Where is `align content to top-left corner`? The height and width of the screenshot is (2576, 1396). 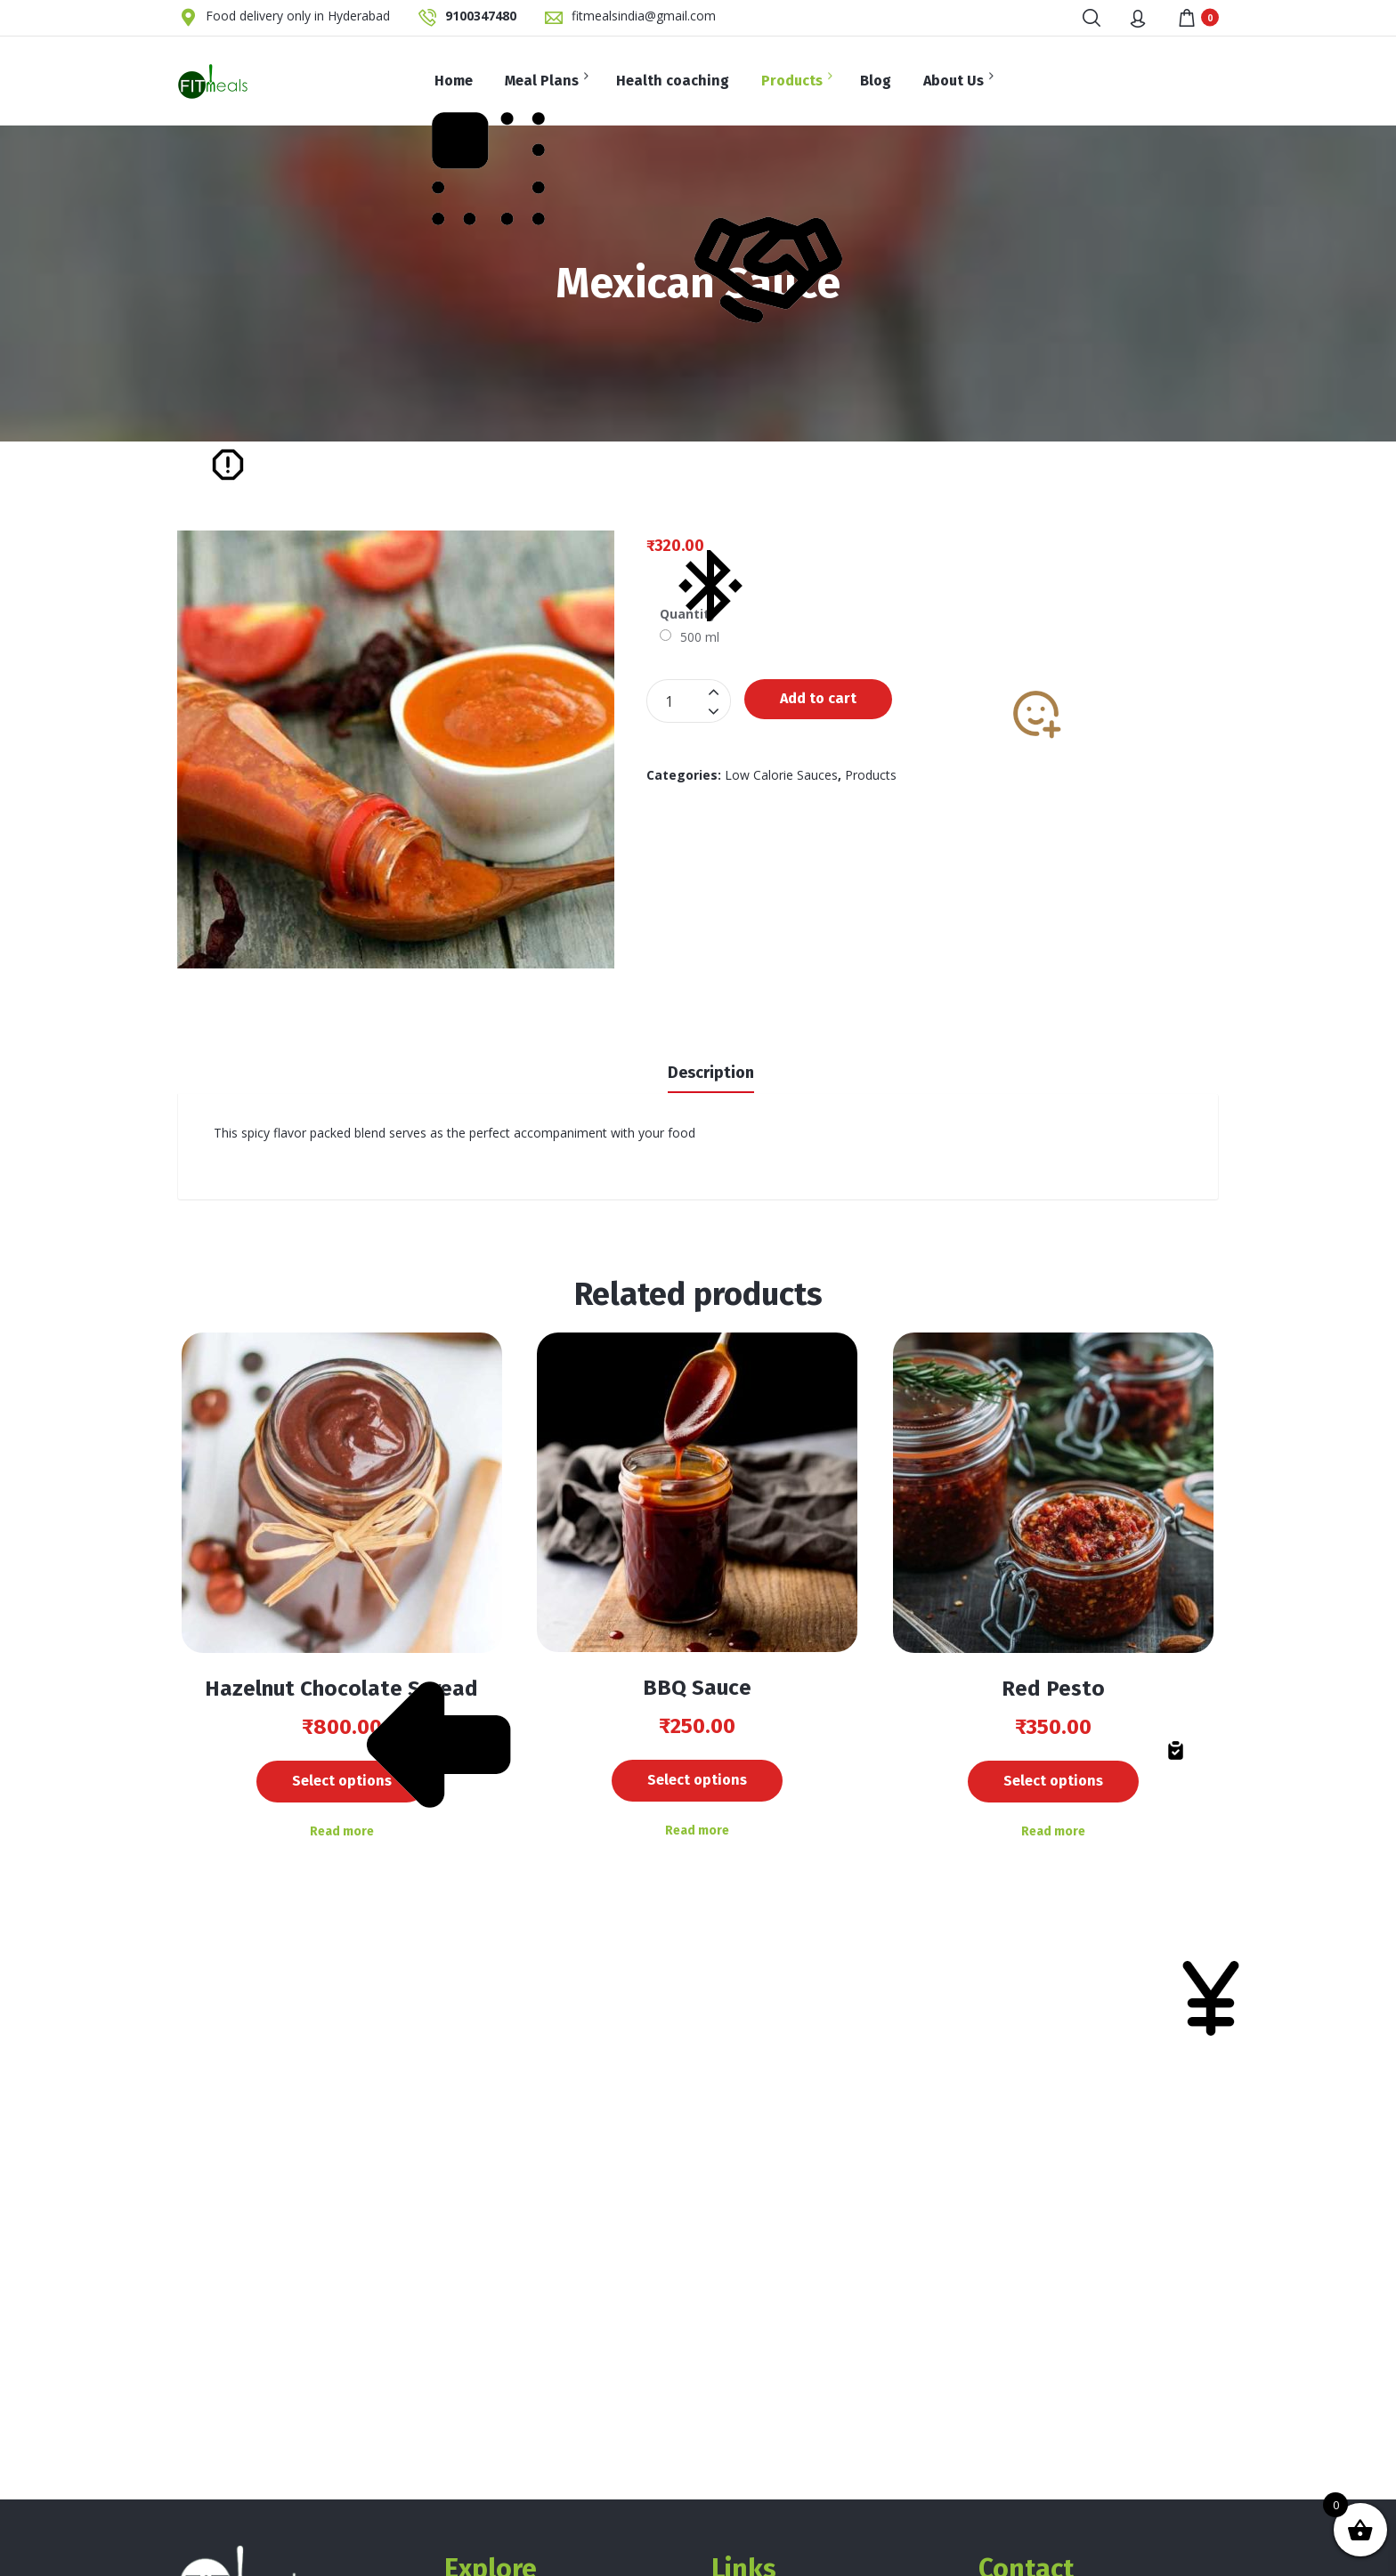
align content to top-left corner is located at coordinates (488, 168).